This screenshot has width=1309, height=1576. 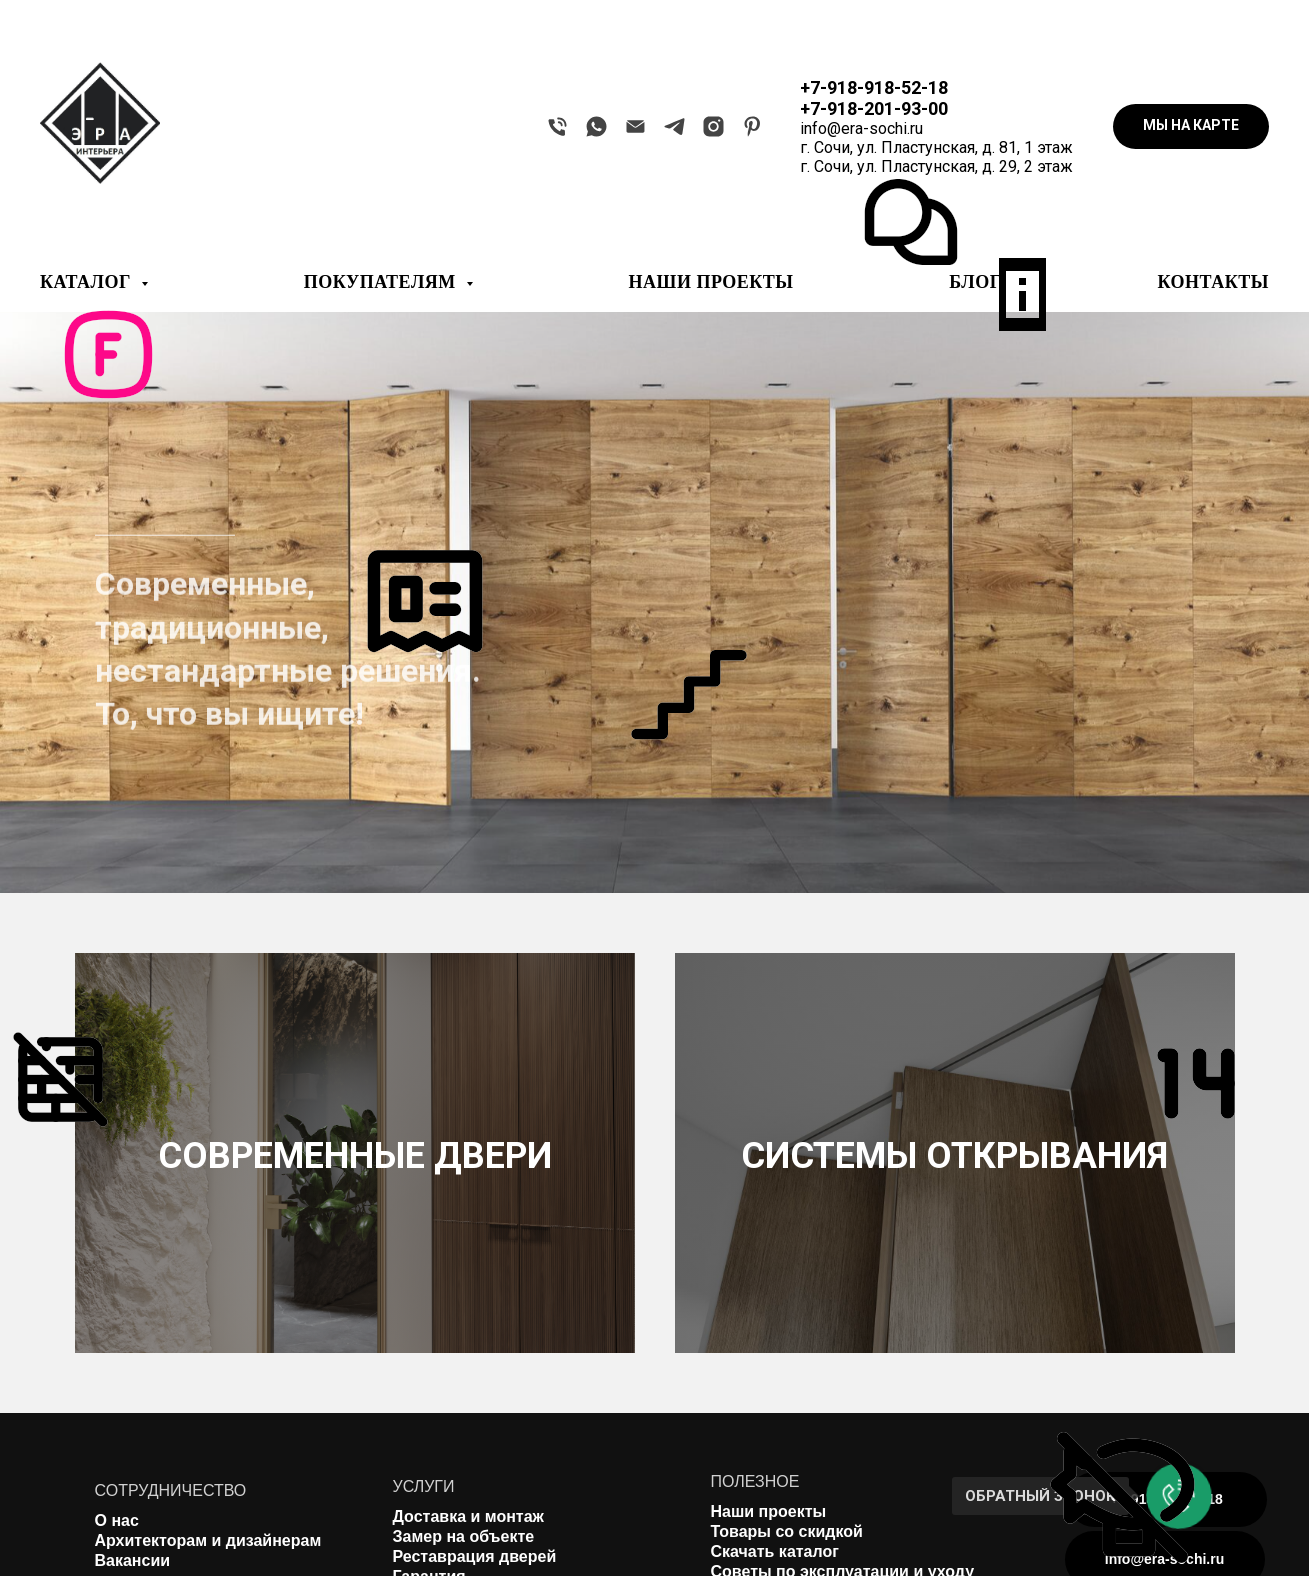 What do you see at coordinates (1192, 1083) in the screenshot?
I see `indicates item number 14 in a list or sequence` at bounding box center [1192, 1083].